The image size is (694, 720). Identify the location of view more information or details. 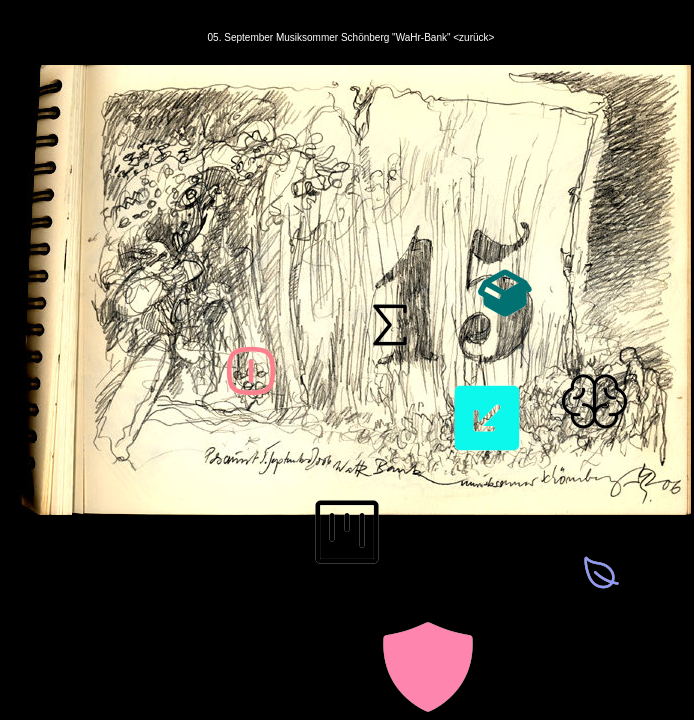
(251, 371).